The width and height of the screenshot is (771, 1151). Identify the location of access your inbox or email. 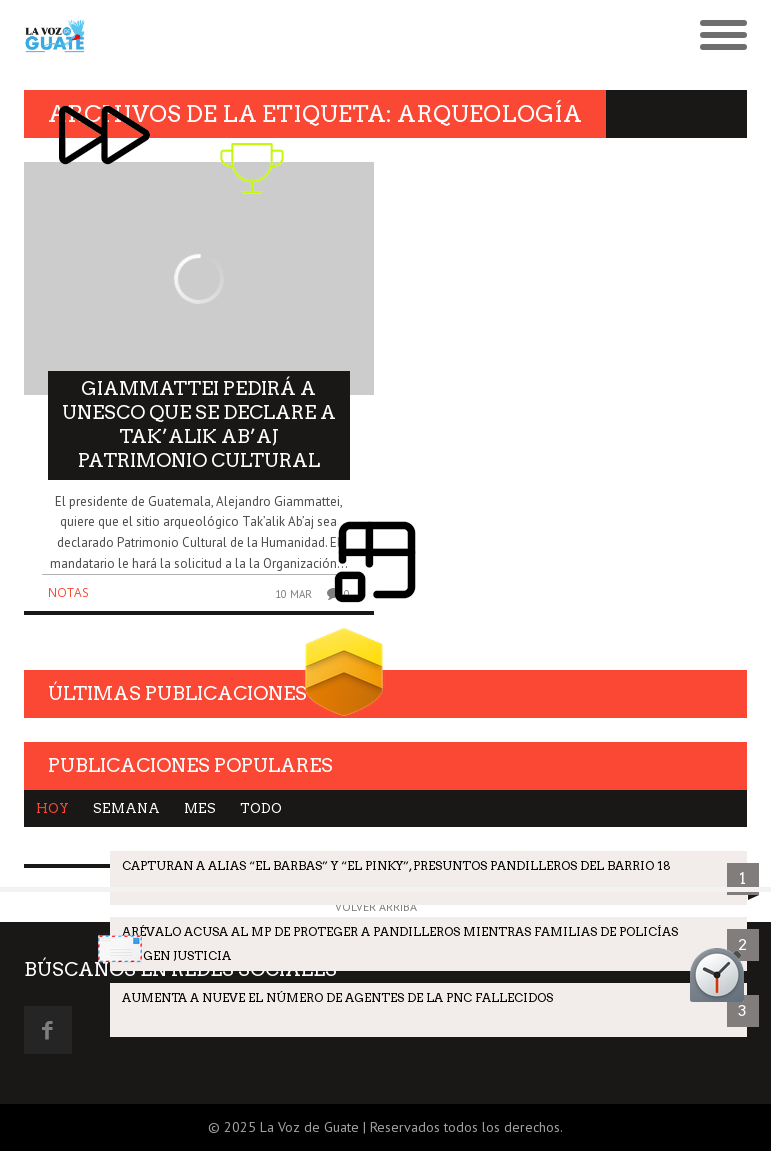
(120, 949).